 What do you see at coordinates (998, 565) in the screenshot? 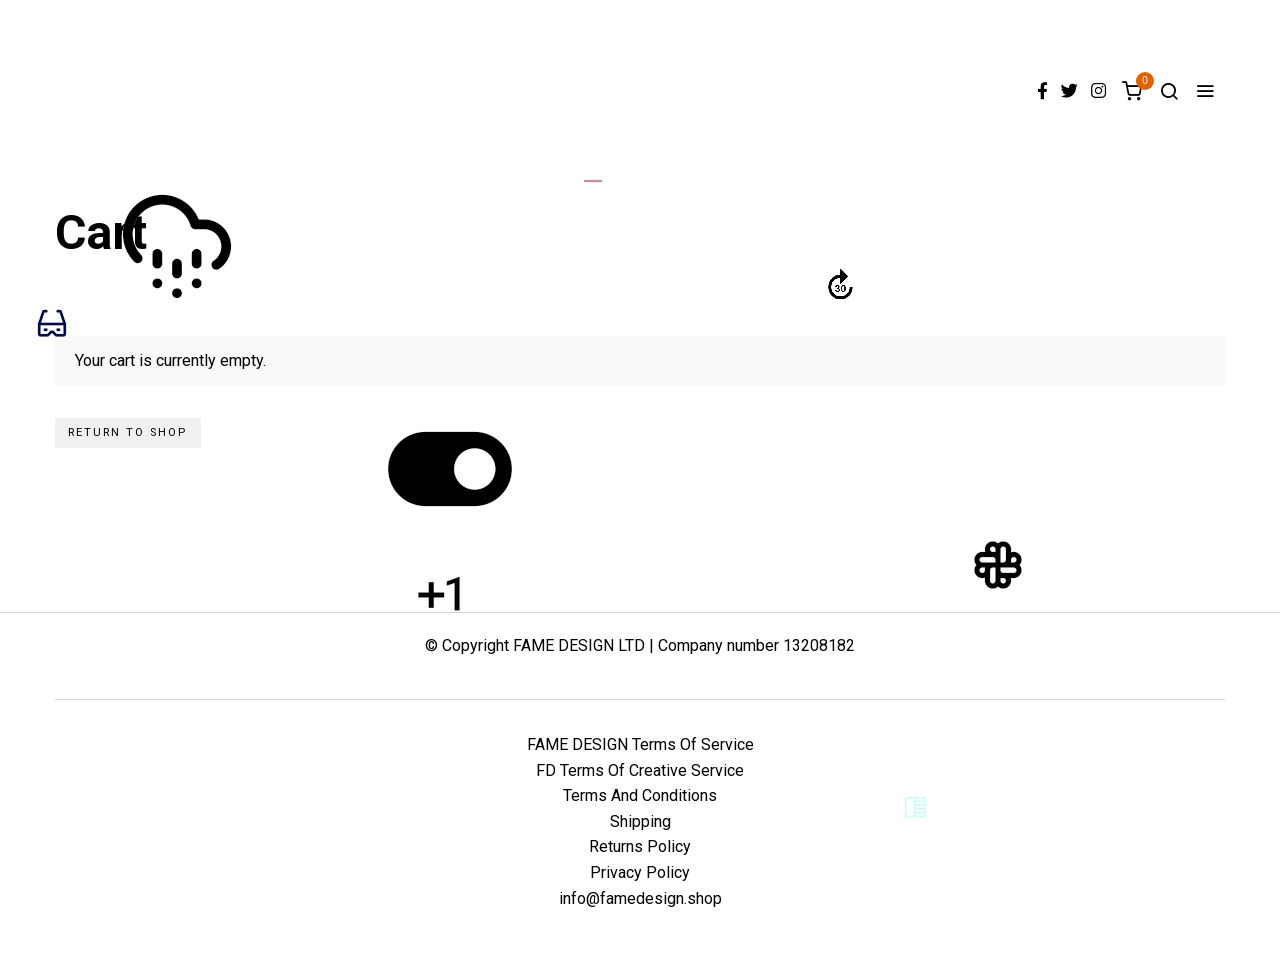
I see `open Slack messaging app` at bounding box center [998, 565].